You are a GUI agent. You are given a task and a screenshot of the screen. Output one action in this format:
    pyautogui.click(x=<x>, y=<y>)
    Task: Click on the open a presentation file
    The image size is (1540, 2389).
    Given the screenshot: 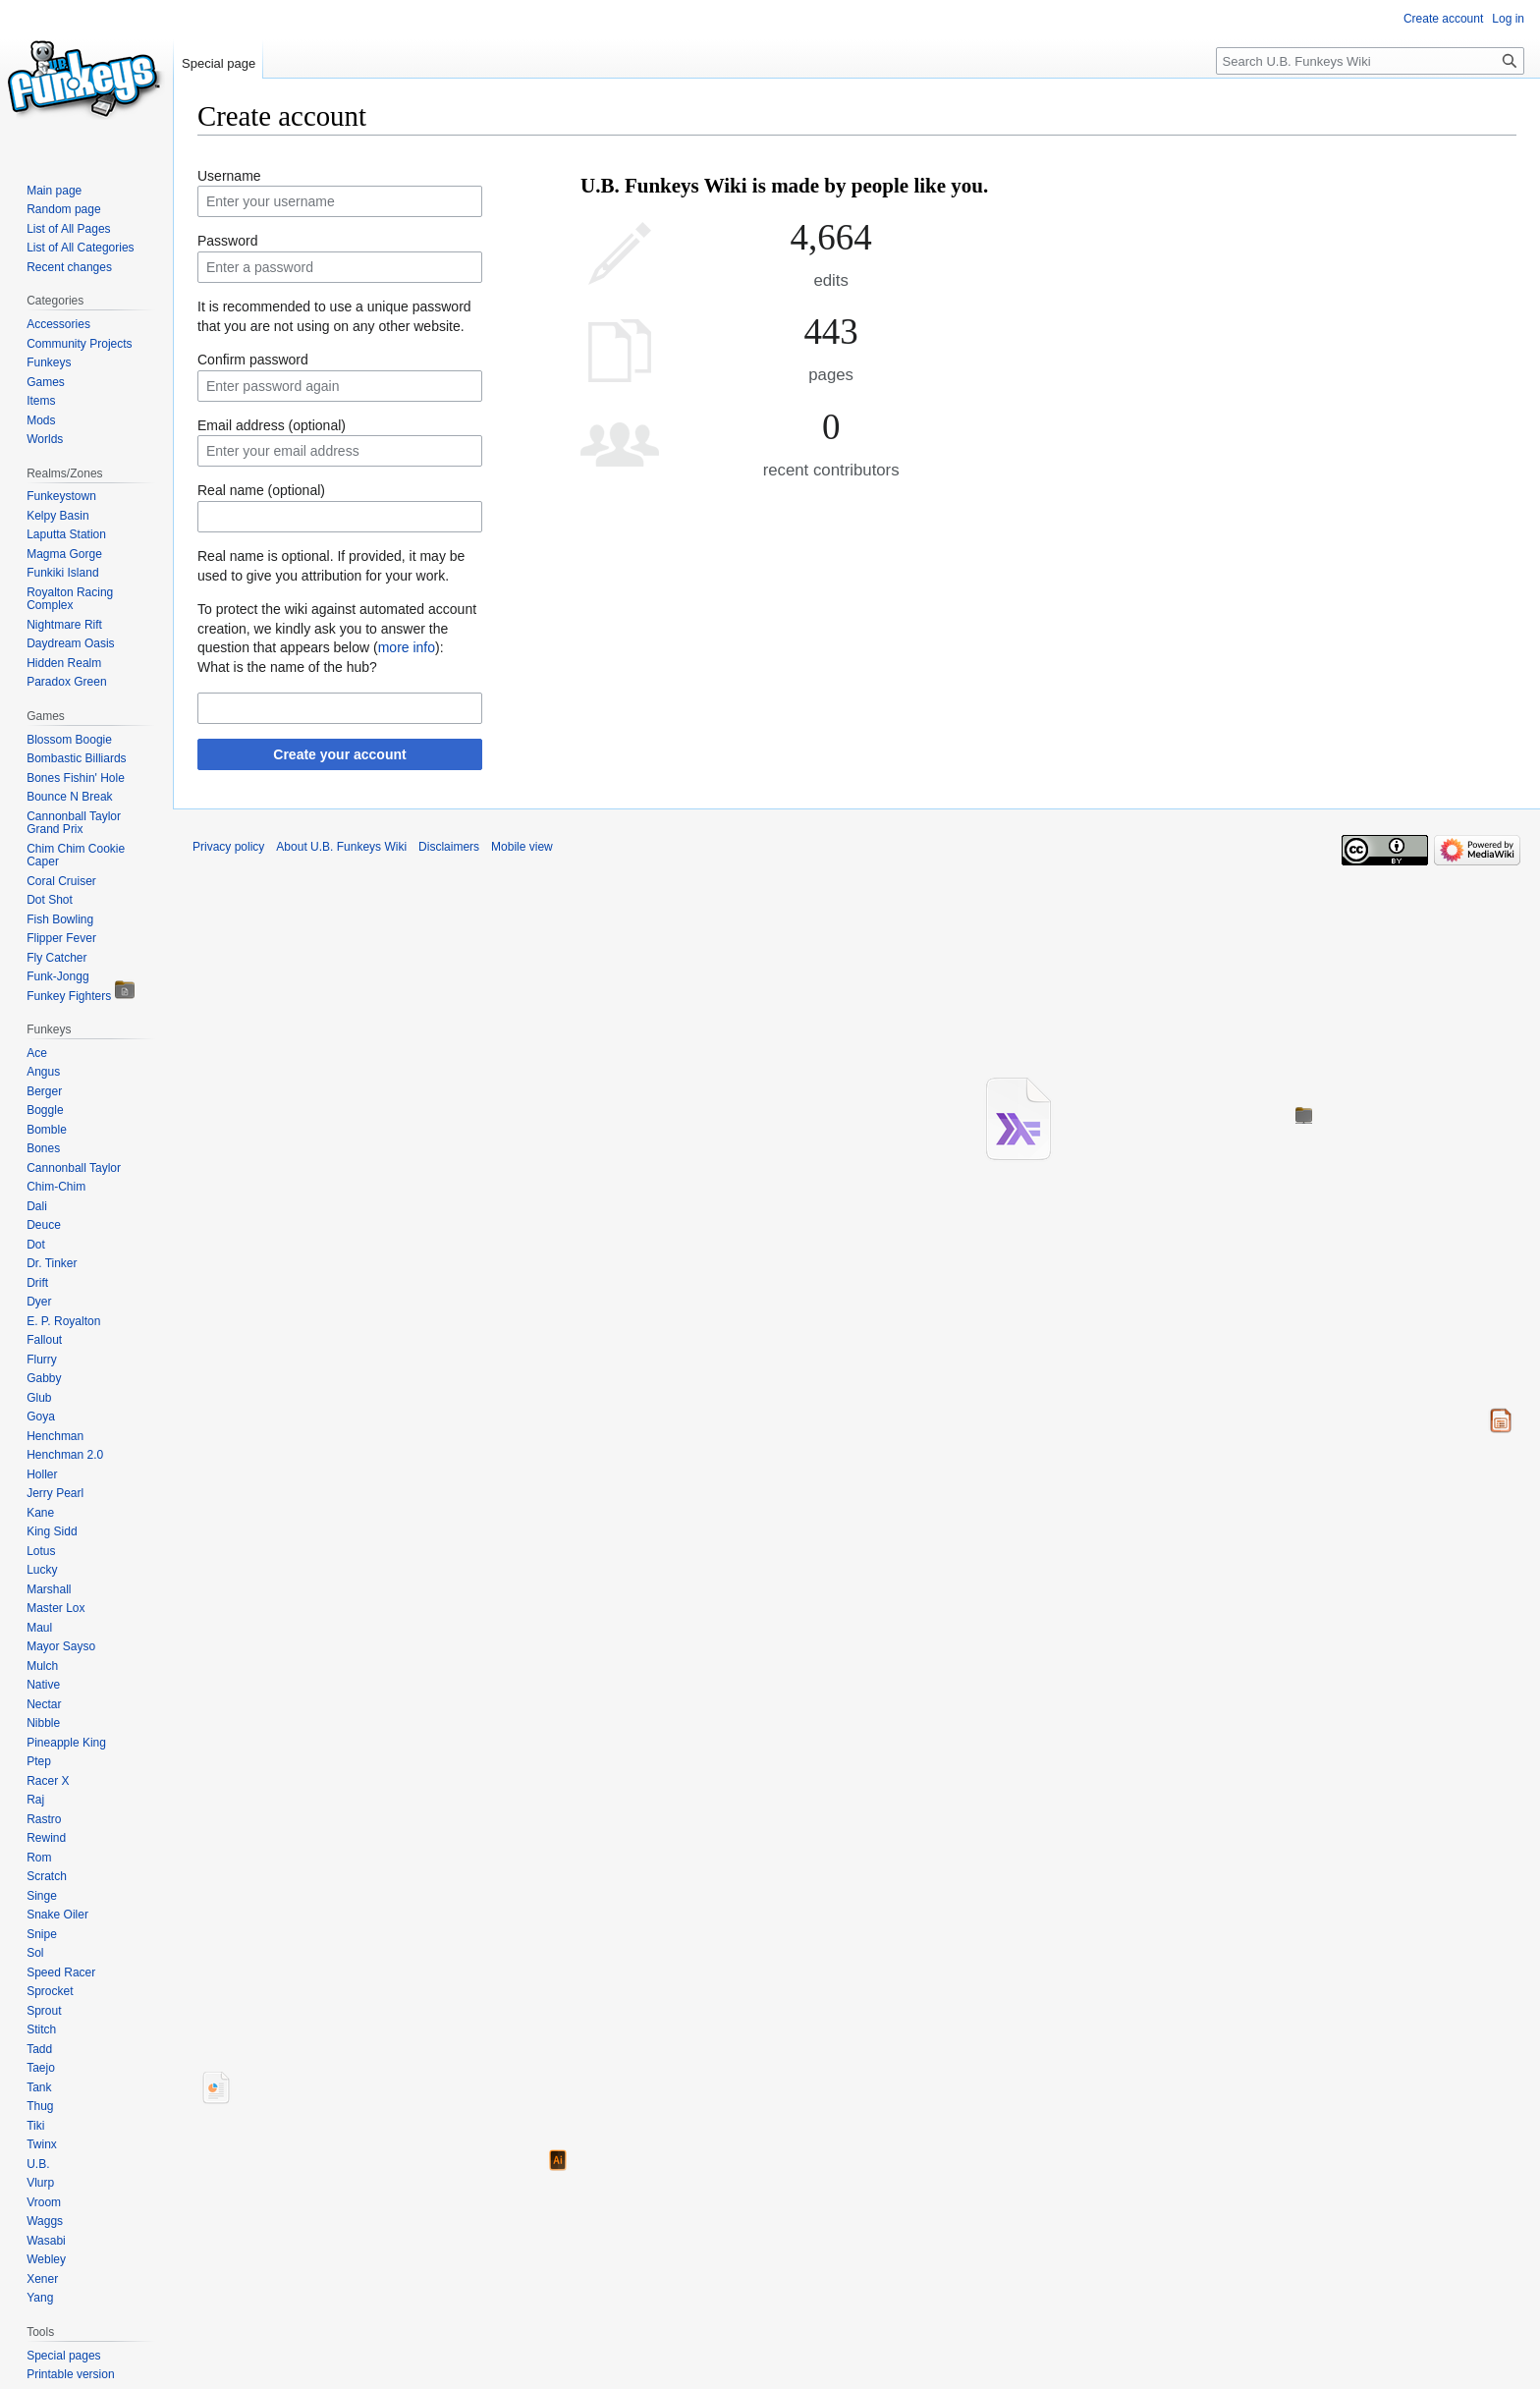 What is the action you would take?
    pyautogui.click(x=216, y=2087)
    